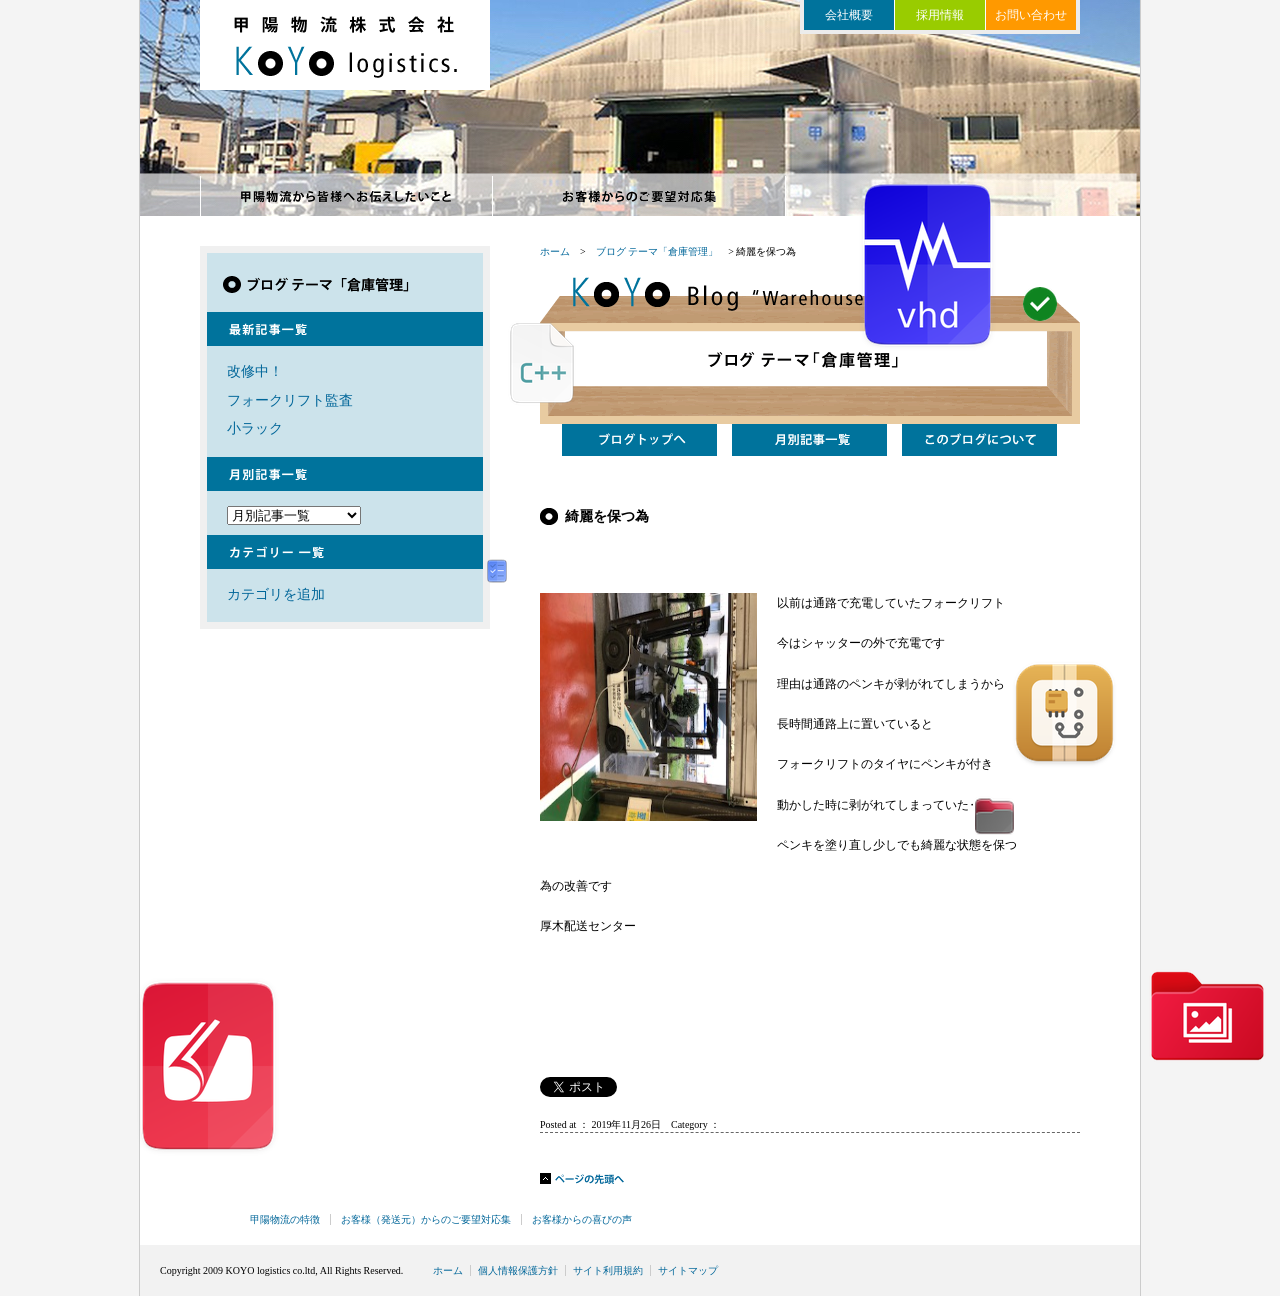  I want to click on open 4K Slideshow Maker project folder, so click(1207, 1019).